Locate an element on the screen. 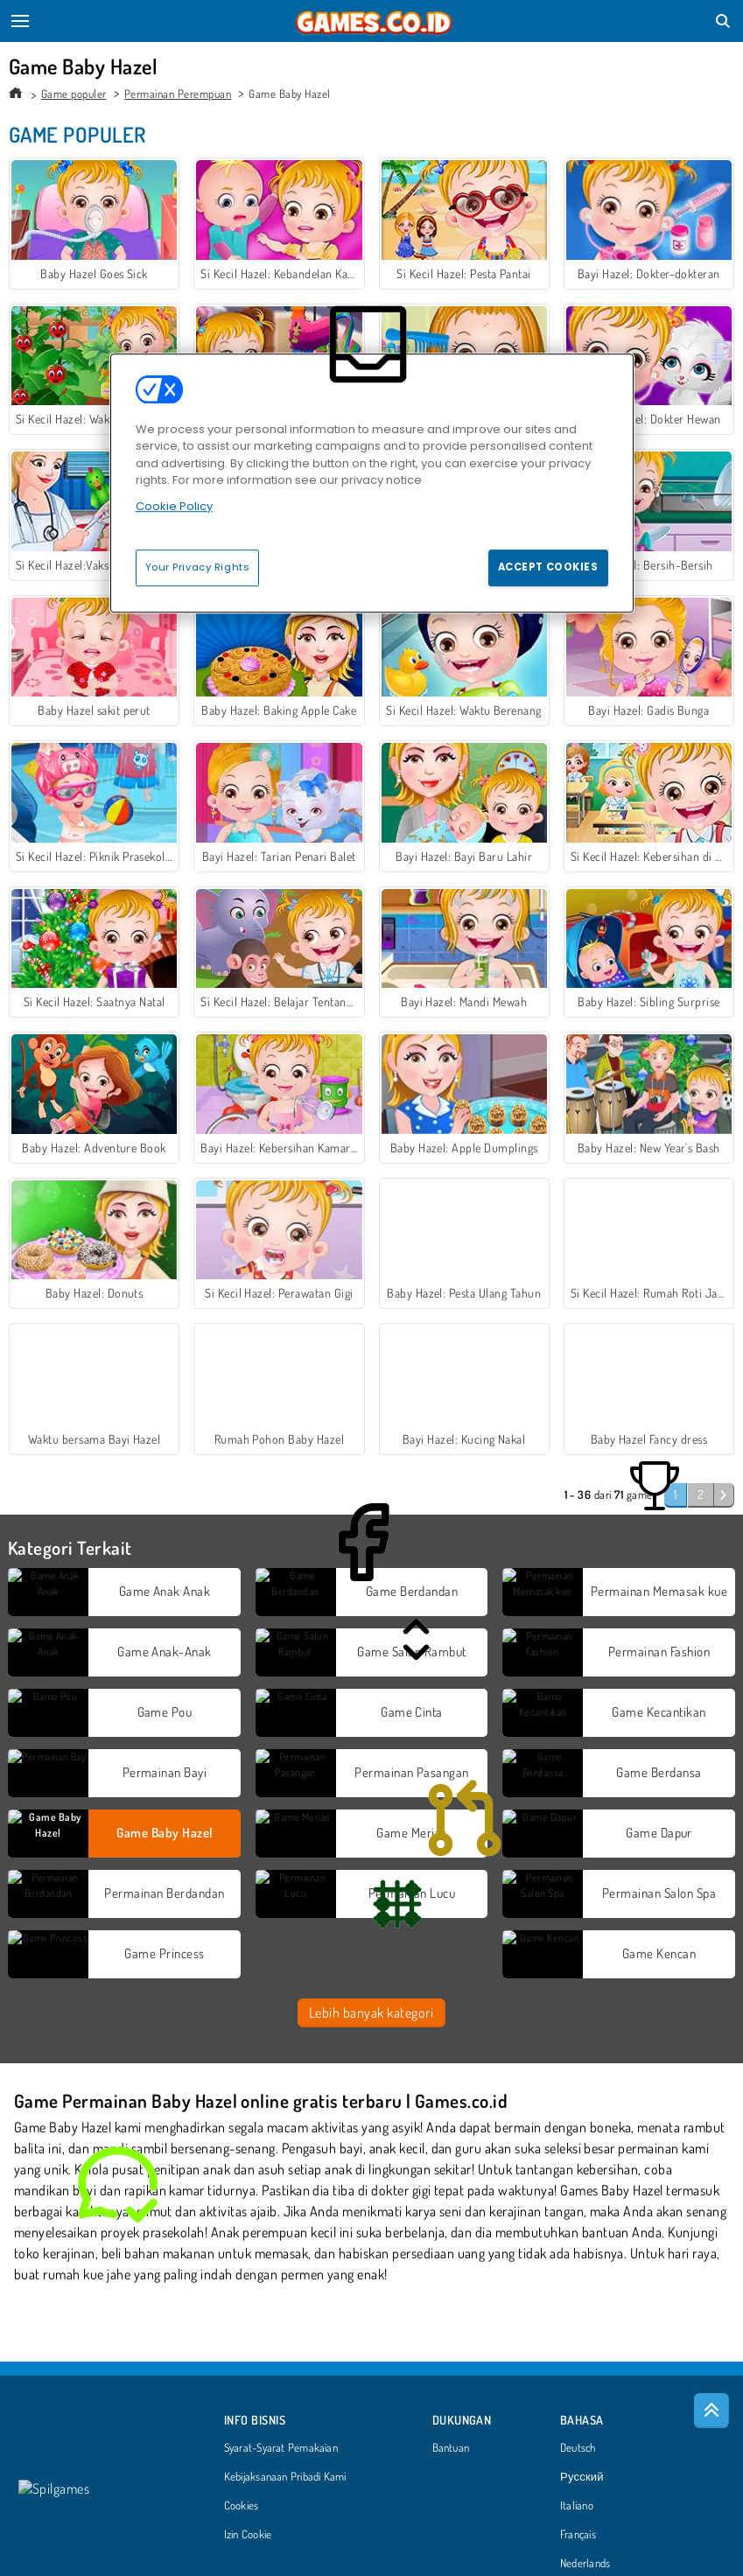  access inbox or incoming items is located at coordinates (368, 344).